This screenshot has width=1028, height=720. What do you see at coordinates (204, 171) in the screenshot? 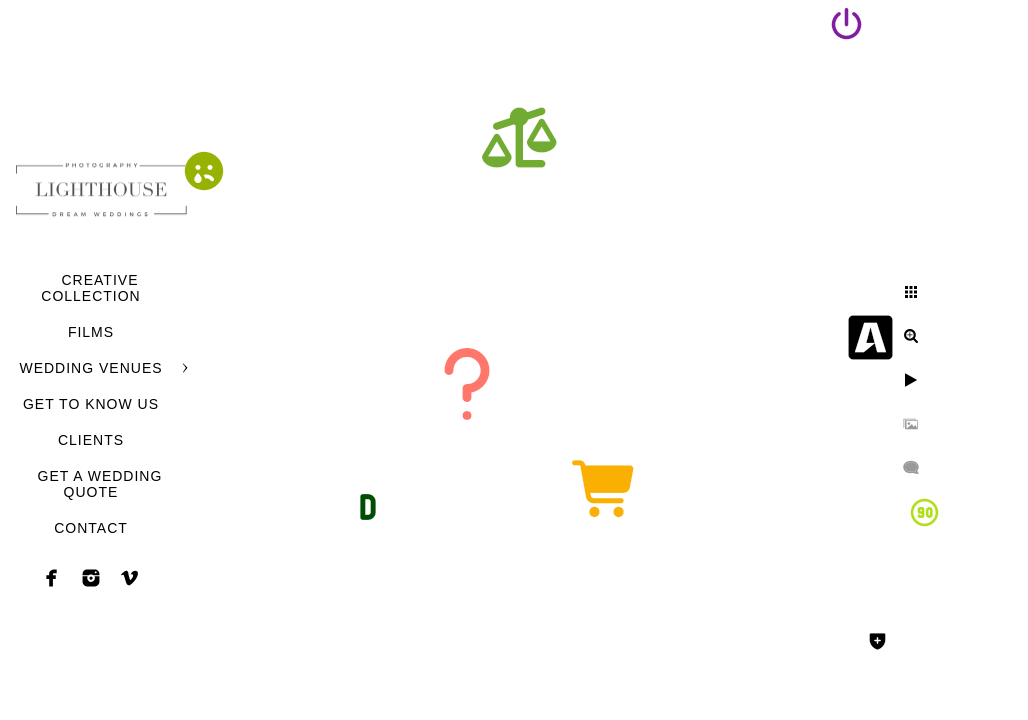
I see `indicates an error or something went wrong` at bounding box center [204, 171].